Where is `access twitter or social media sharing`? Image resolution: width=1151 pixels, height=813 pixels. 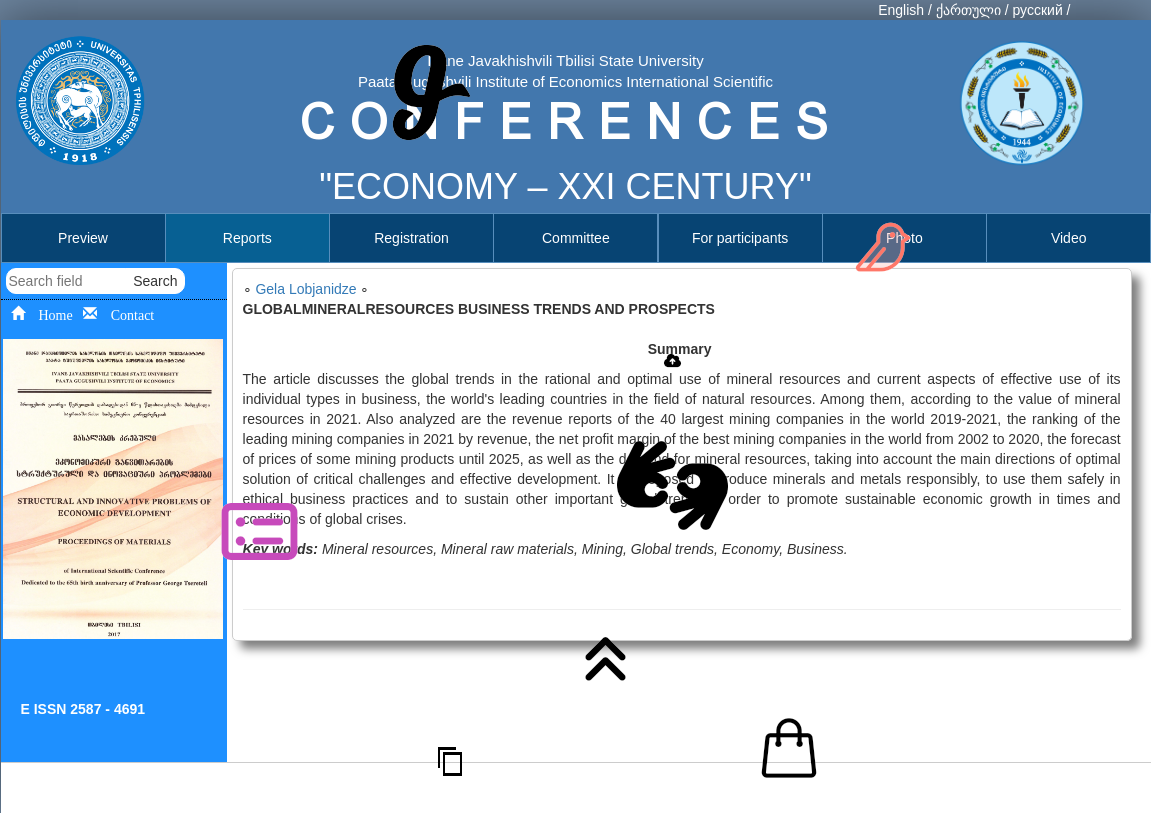
access twitter or social media sharing is located at coordinates (884, 249).